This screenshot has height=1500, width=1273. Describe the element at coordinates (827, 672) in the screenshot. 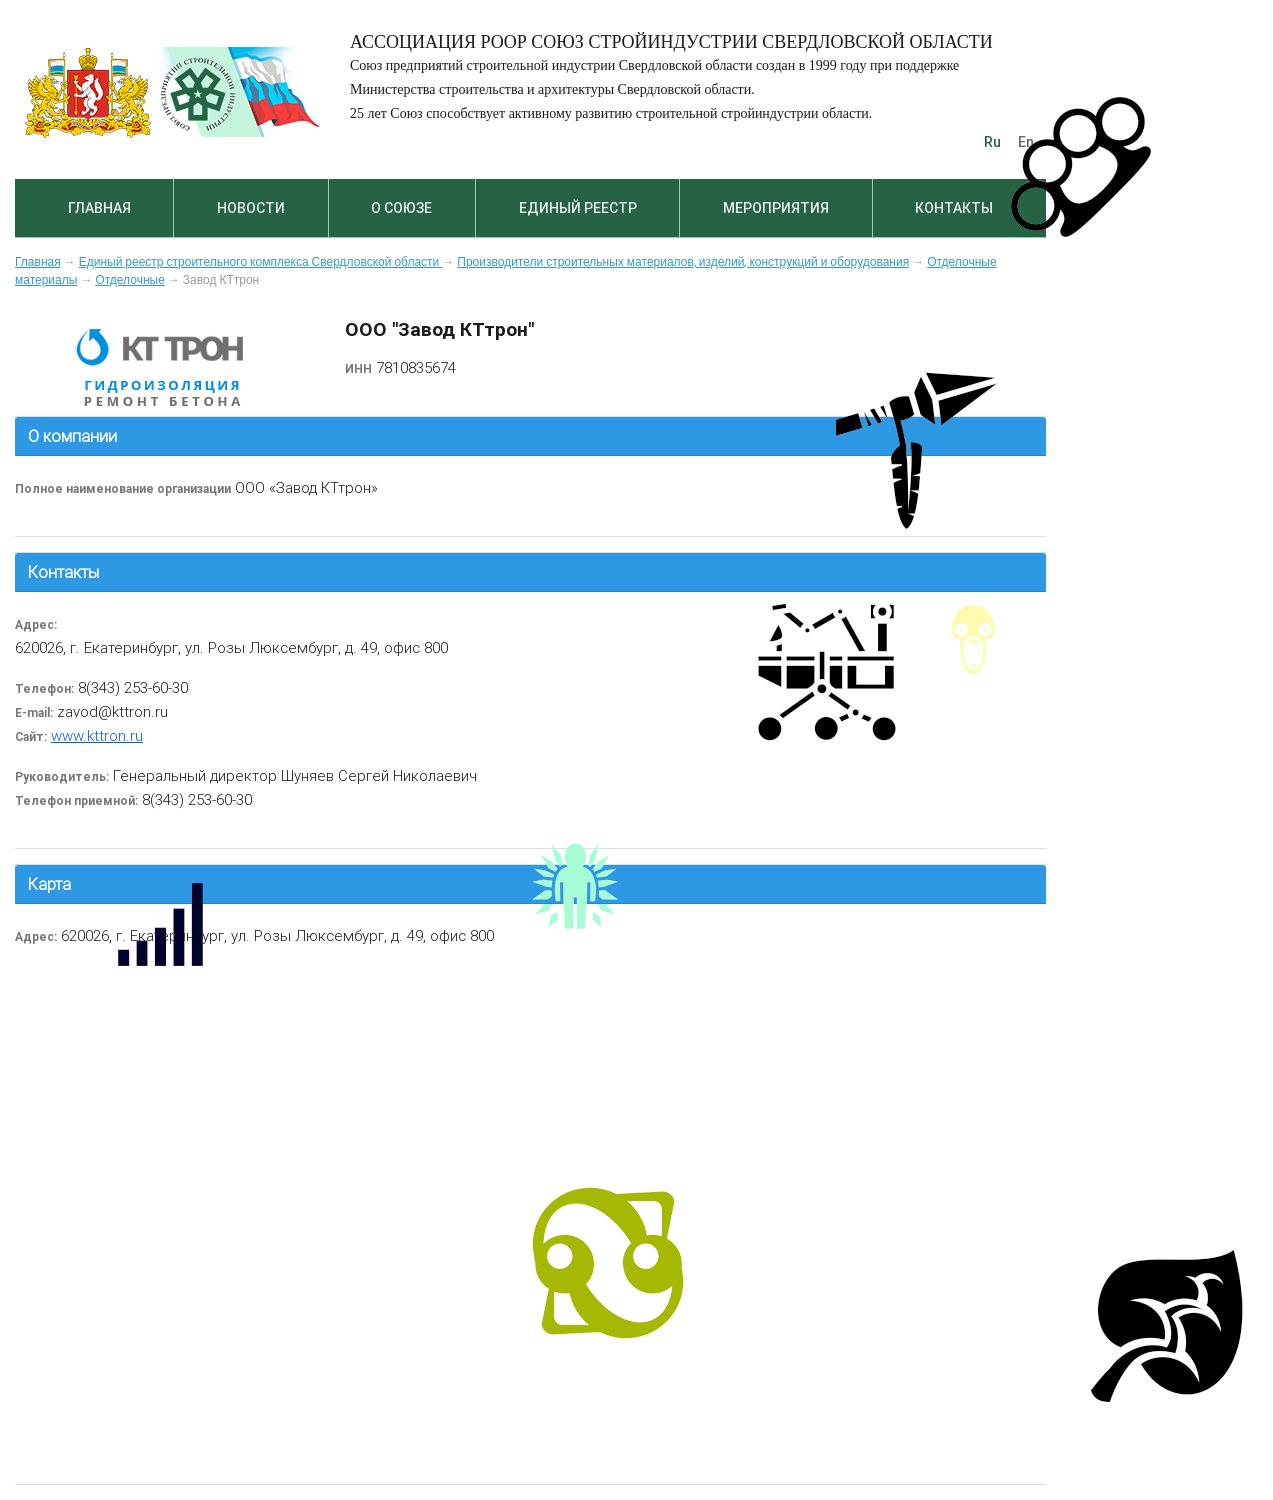

I see `view mars rover mission details` at that location.